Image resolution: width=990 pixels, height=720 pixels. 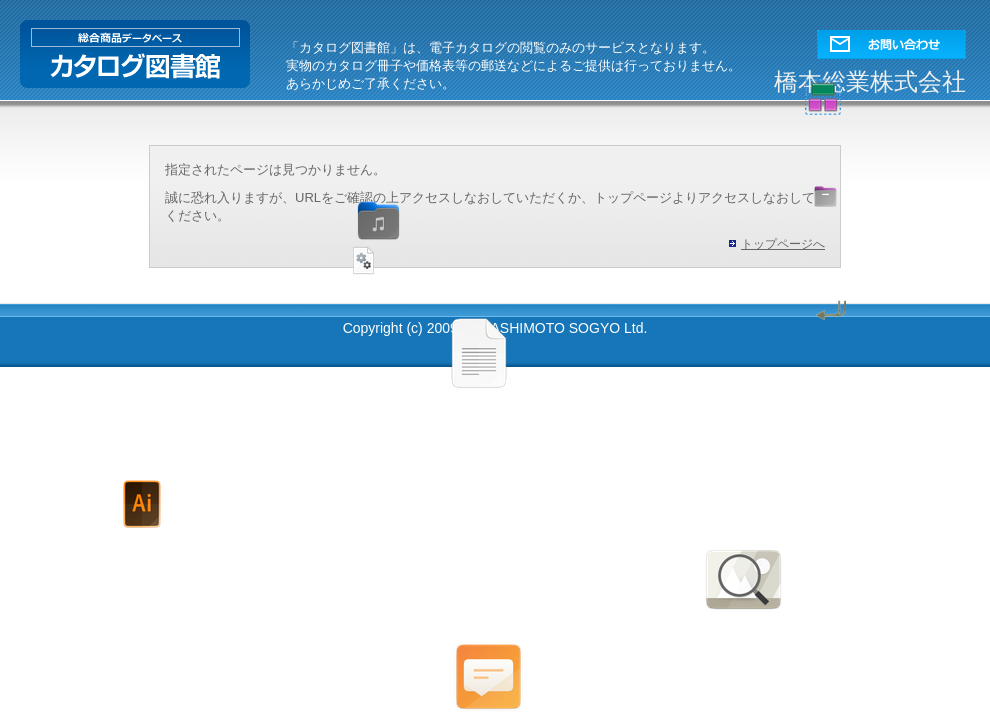 I want to click on open the chatty messaging app, so click(x=488, y=676).